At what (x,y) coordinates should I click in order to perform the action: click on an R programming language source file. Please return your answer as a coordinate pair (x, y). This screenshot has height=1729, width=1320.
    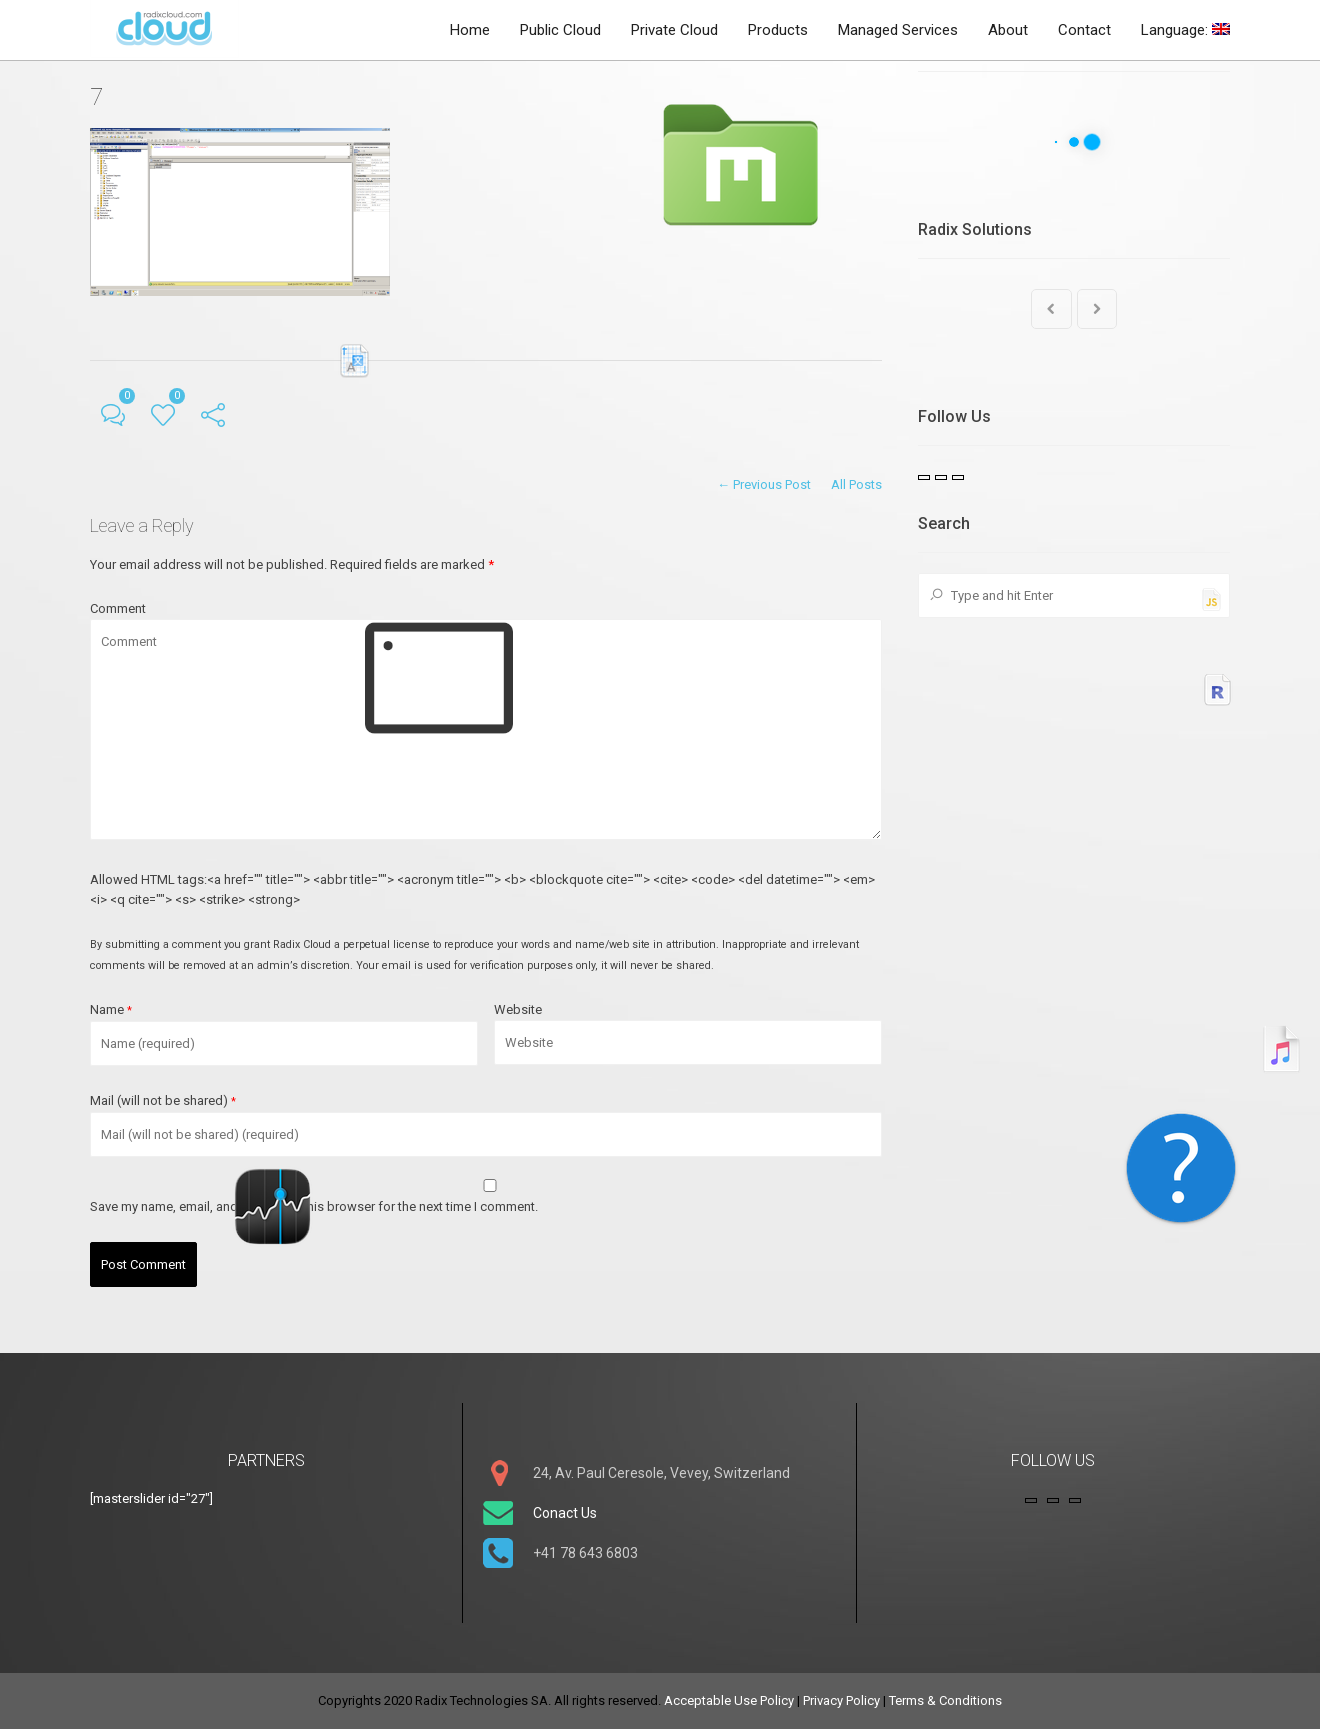
    Looking at the image, I should click on (1217, 689).